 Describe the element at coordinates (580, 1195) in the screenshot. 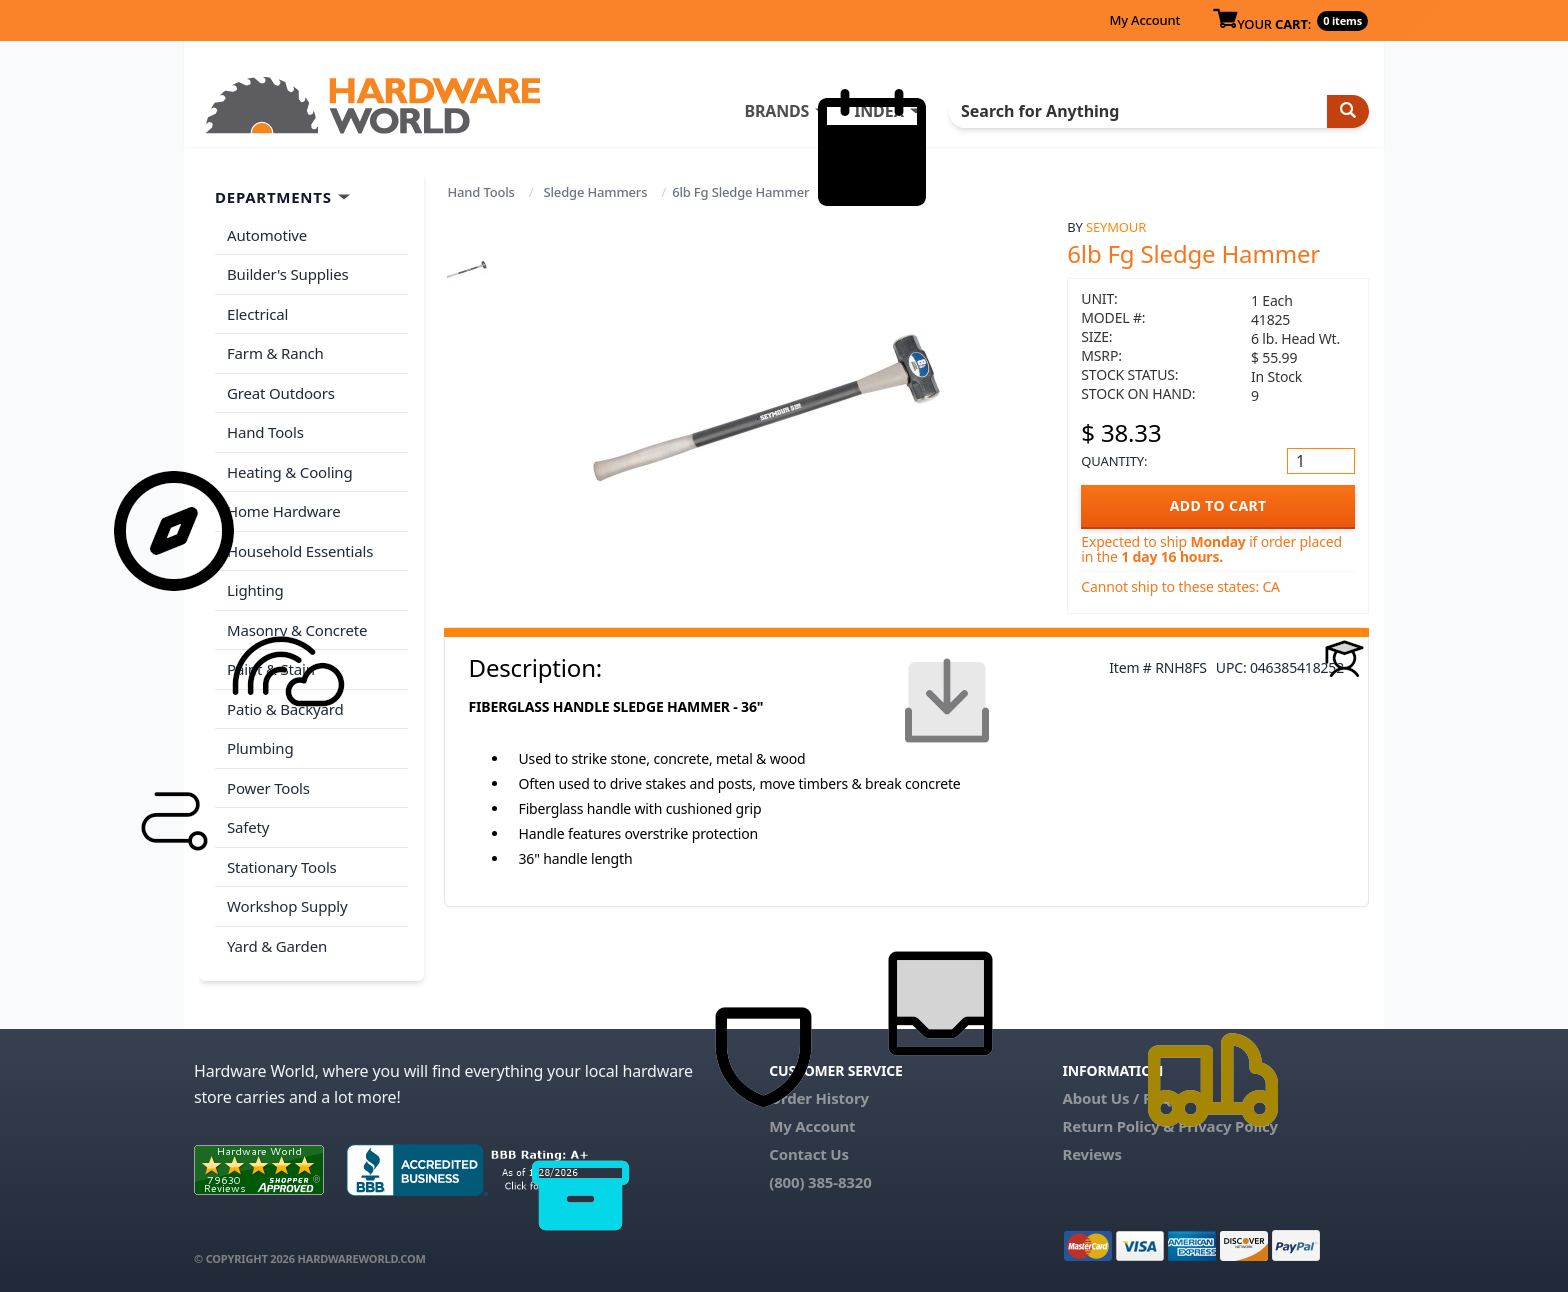

I see `archive this item` at that location.